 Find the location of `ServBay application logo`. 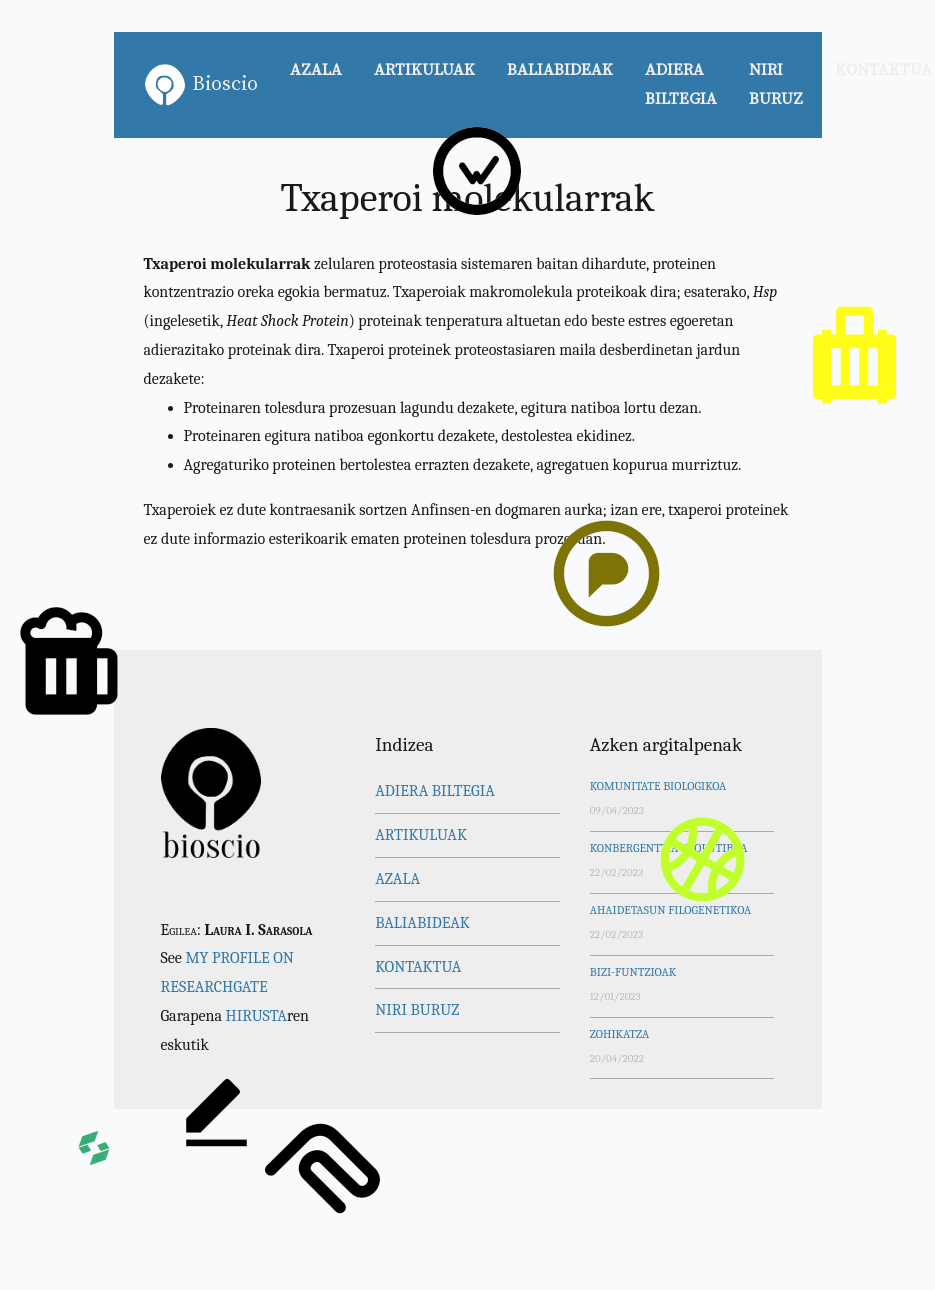

ServBay application logo is located at coordinates (94, 1148).